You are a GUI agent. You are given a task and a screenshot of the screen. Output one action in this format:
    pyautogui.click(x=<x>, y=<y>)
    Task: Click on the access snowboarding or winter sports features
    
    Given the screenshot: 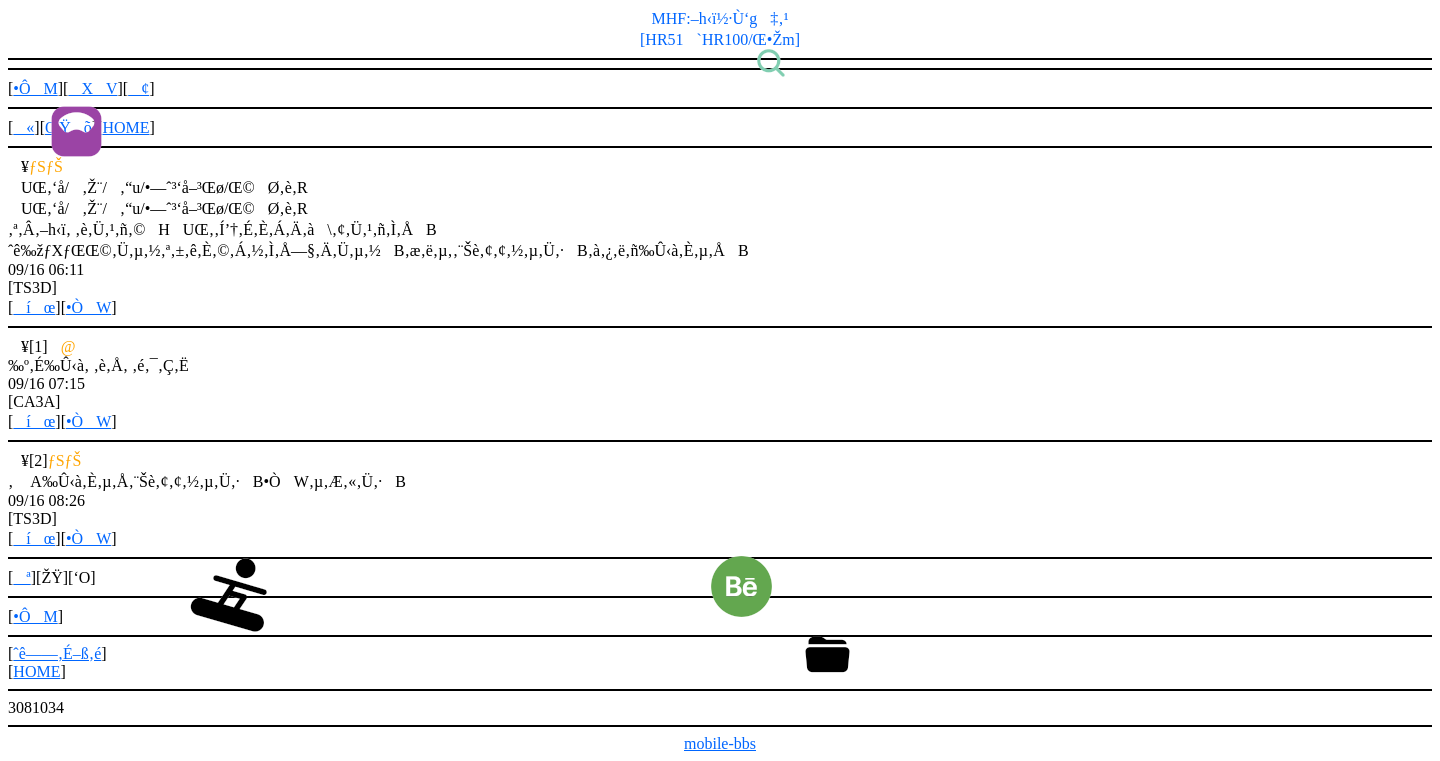 What is the action you would take?
    pyautogui.click(x=233, y=595)
    